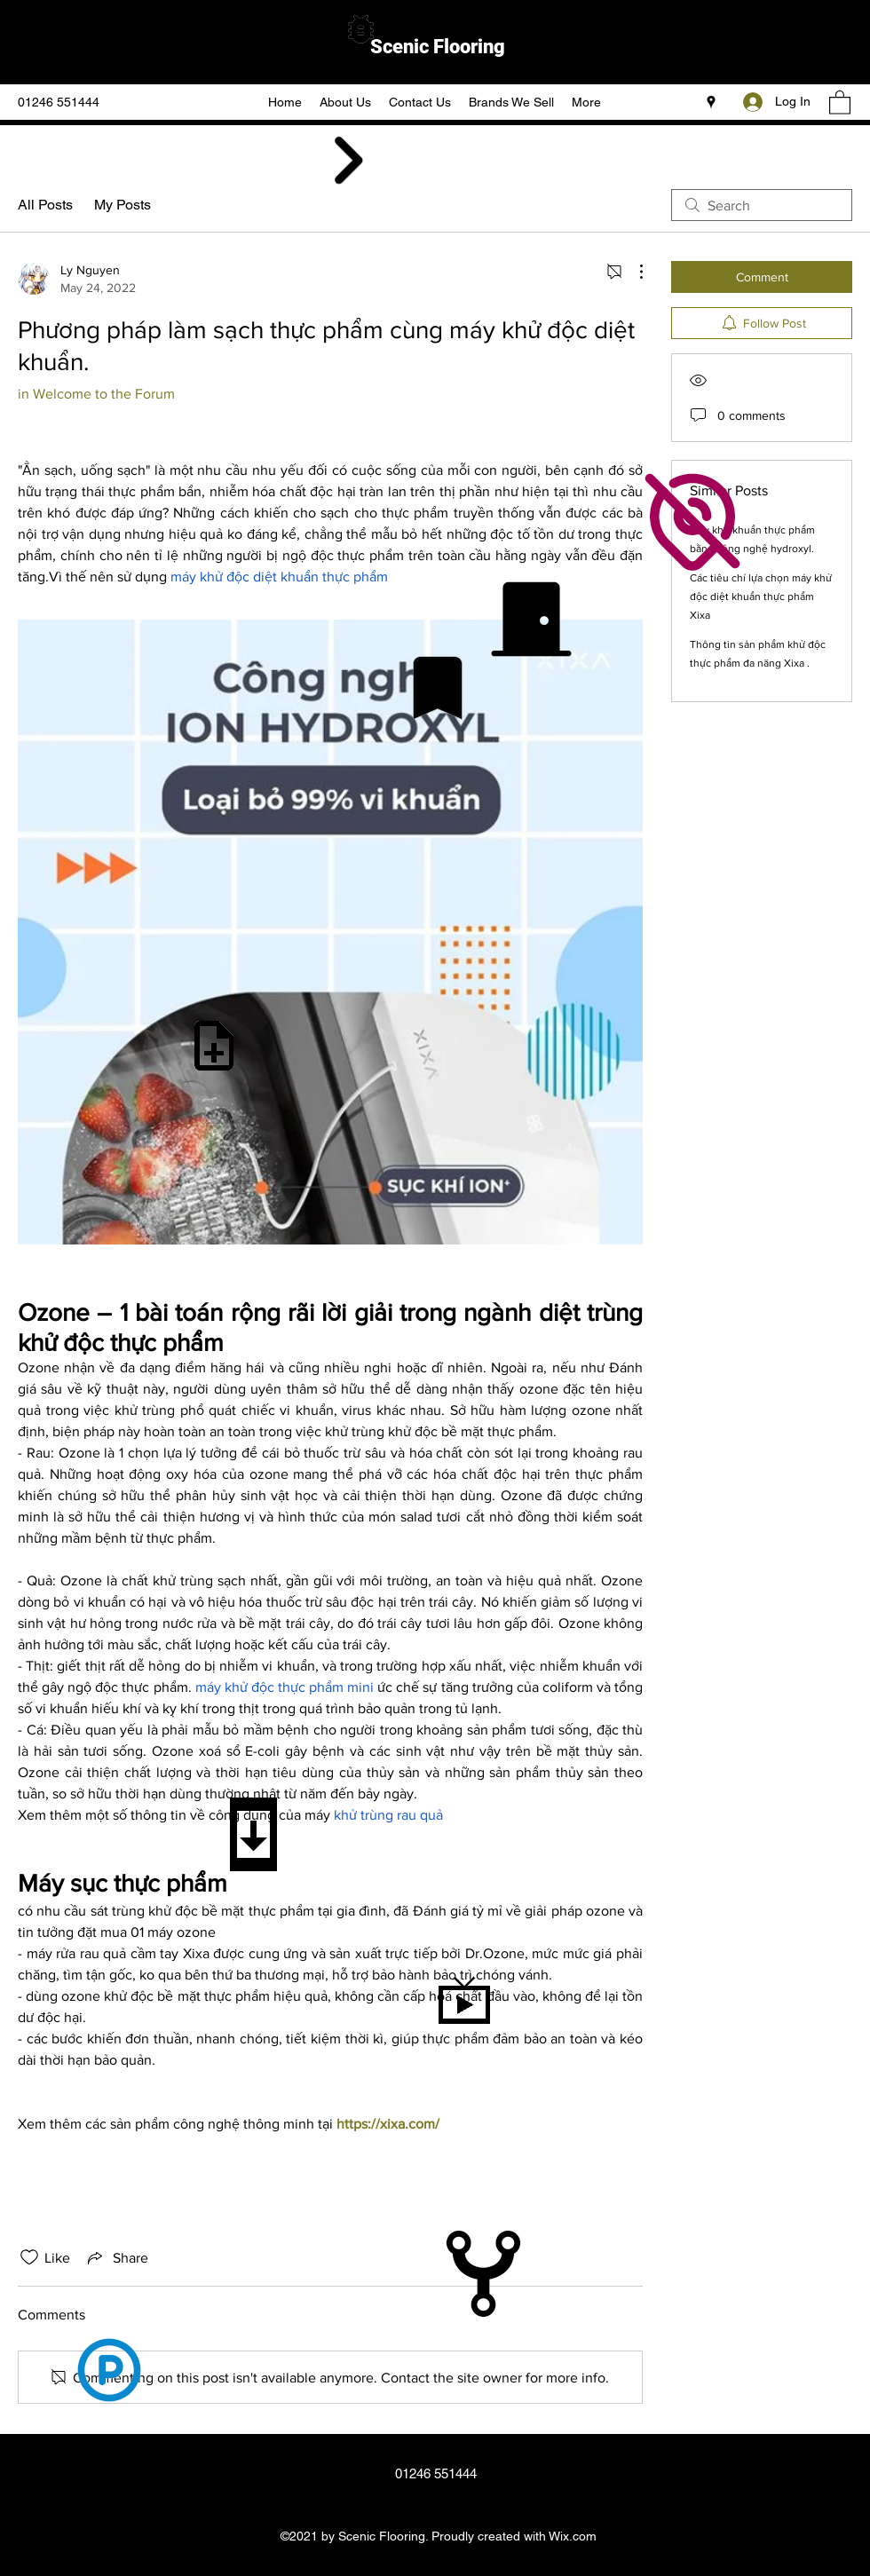 This screenshot has width=870, height=2576. I want to click on create a new note or document, so click(214, 1046).